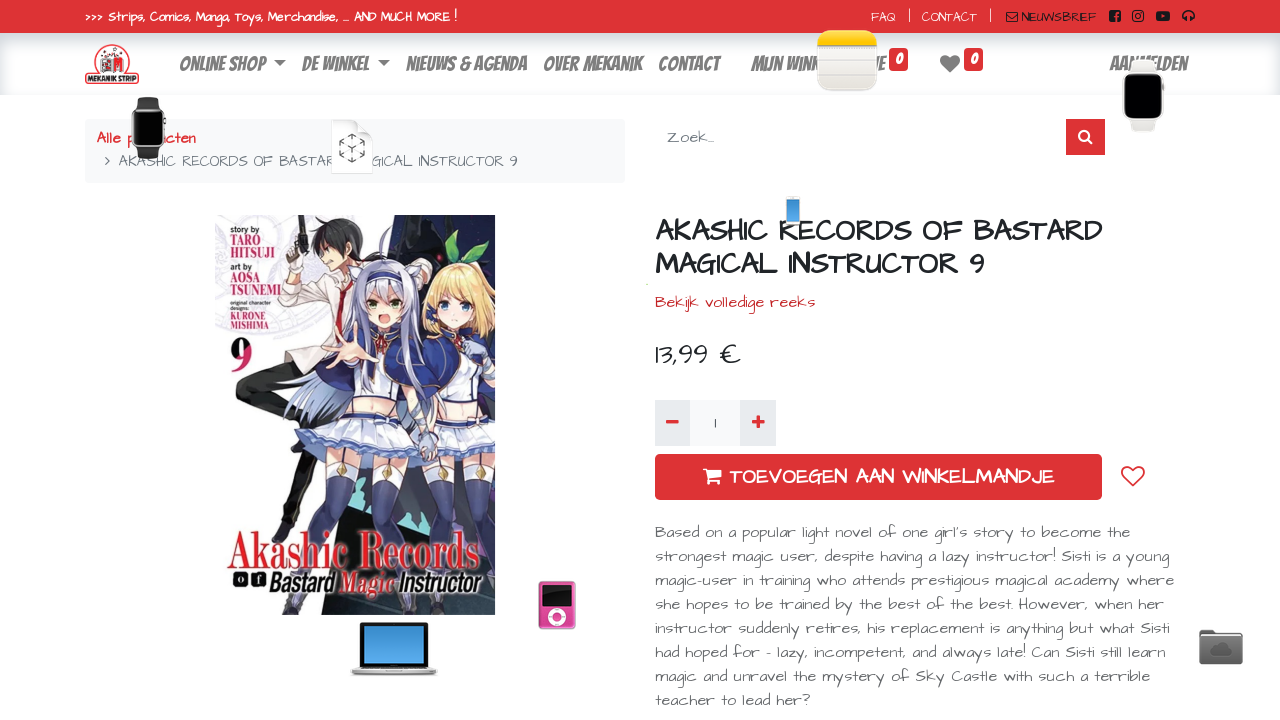 The image size is (1280, 720). What do you see at coordinates (847, 60) in the screenshot?
I see `open the notes app` at bounding box center [847, 60].